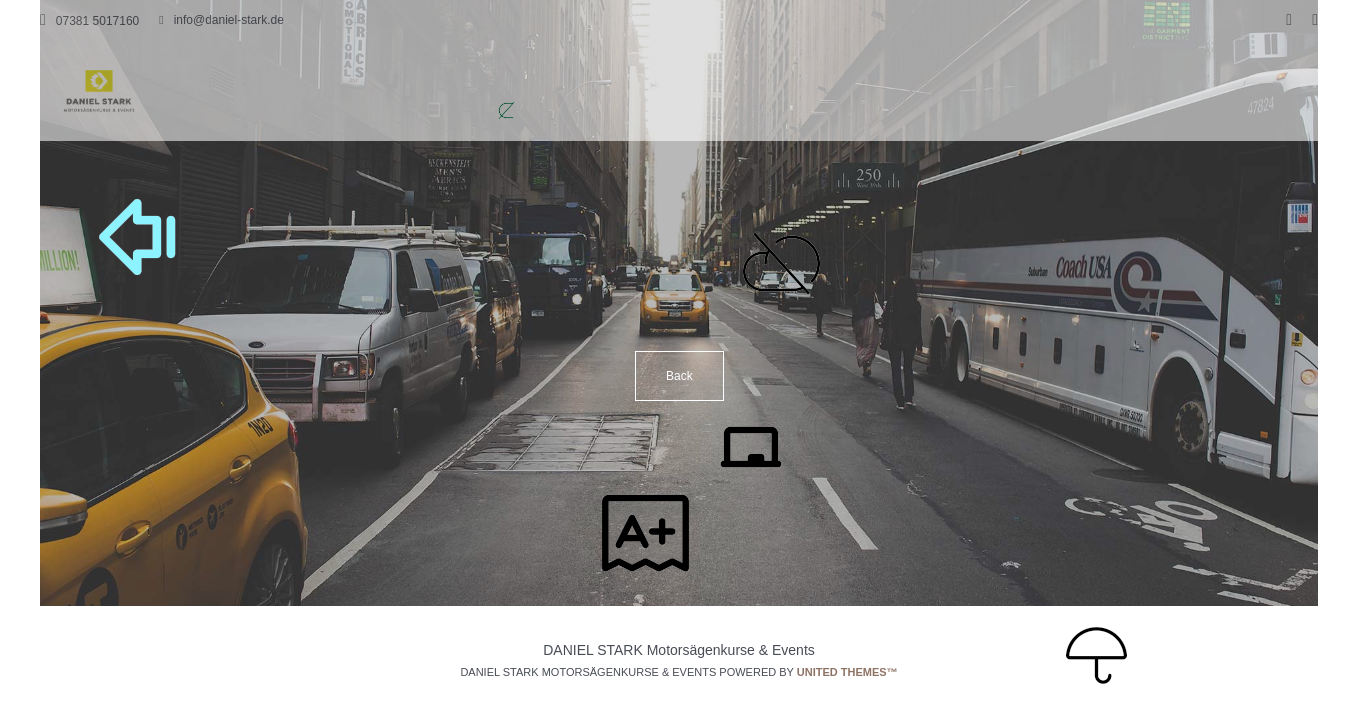  Describe the element at coordinates (140, 237) in the screenshot. I see `go back to the previous screen` at that location.